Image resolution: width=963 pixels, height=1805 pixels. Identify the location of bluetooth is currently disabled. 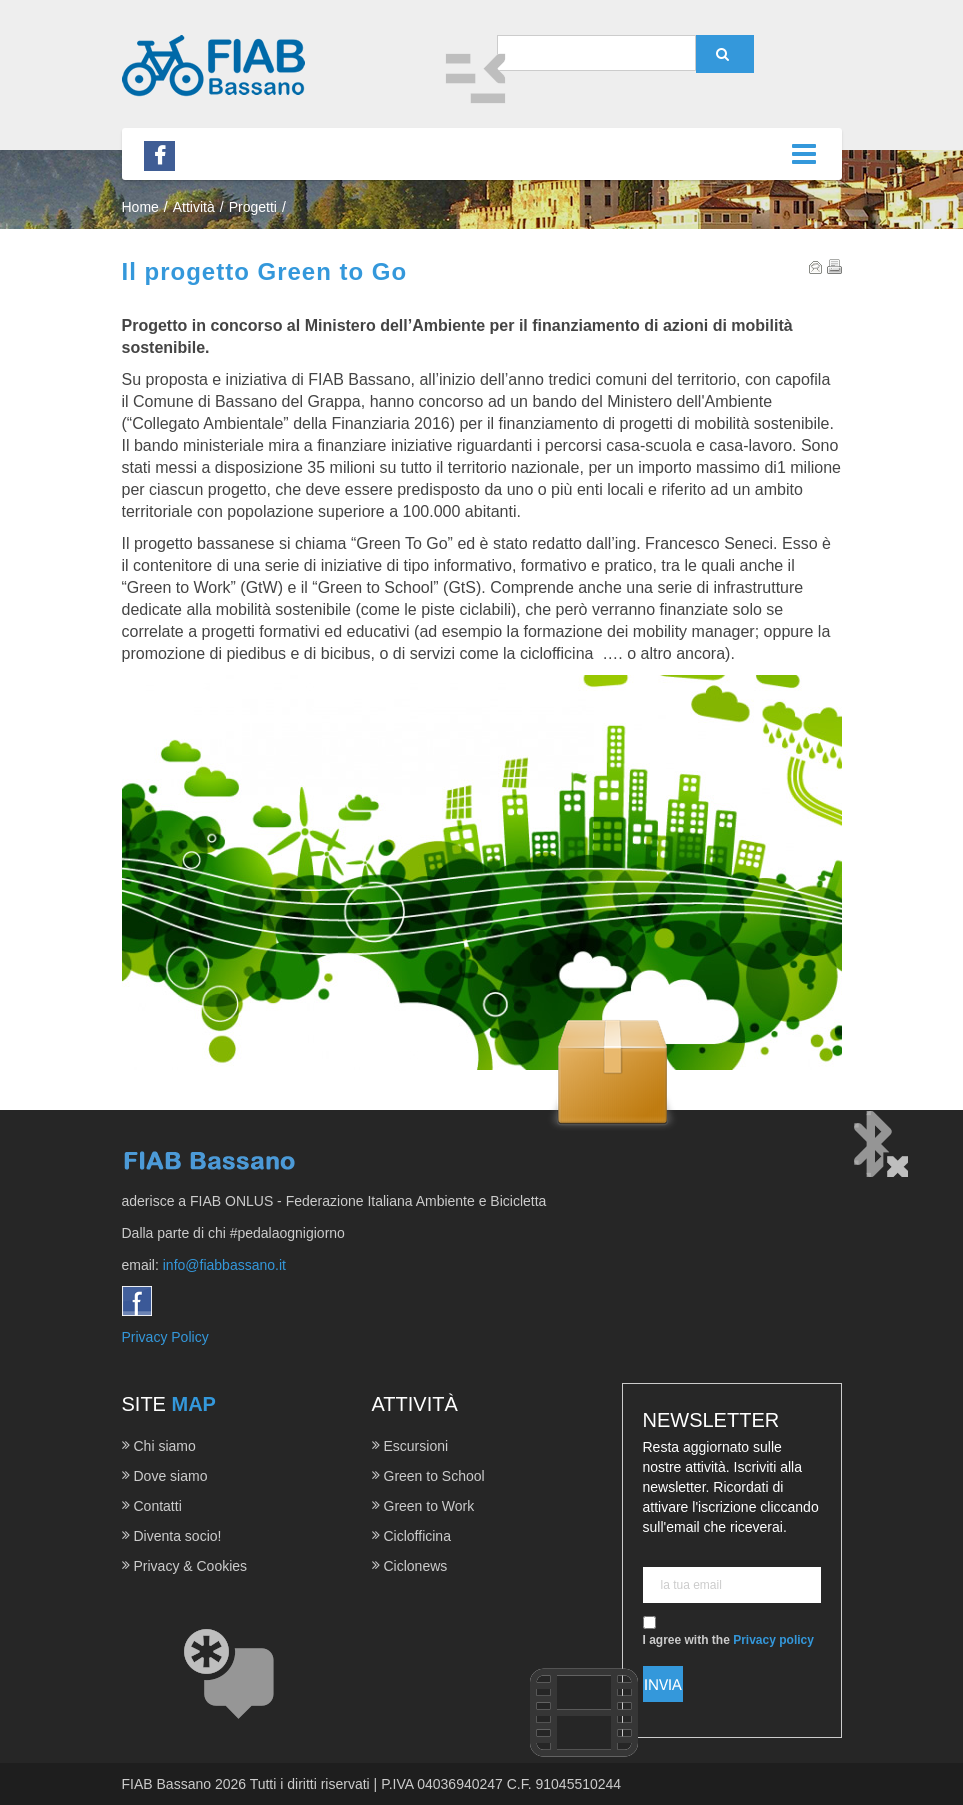
(875, 1144).